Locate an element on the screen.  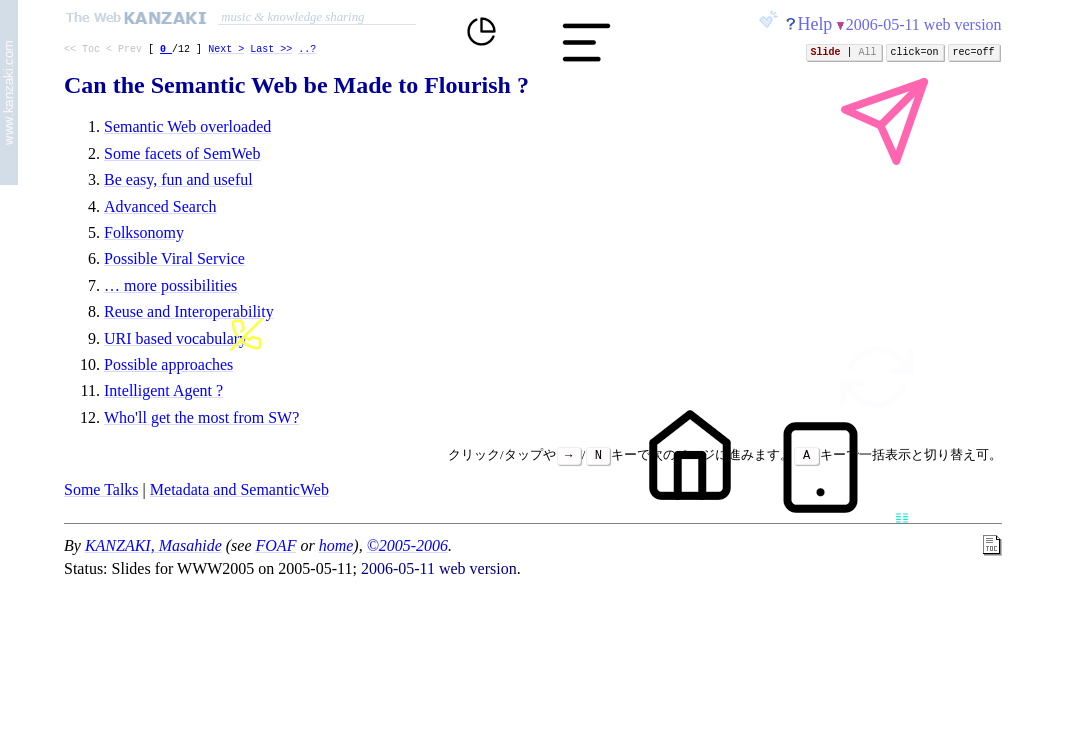
align text to the start of the line is located at coordinates (586, 42).